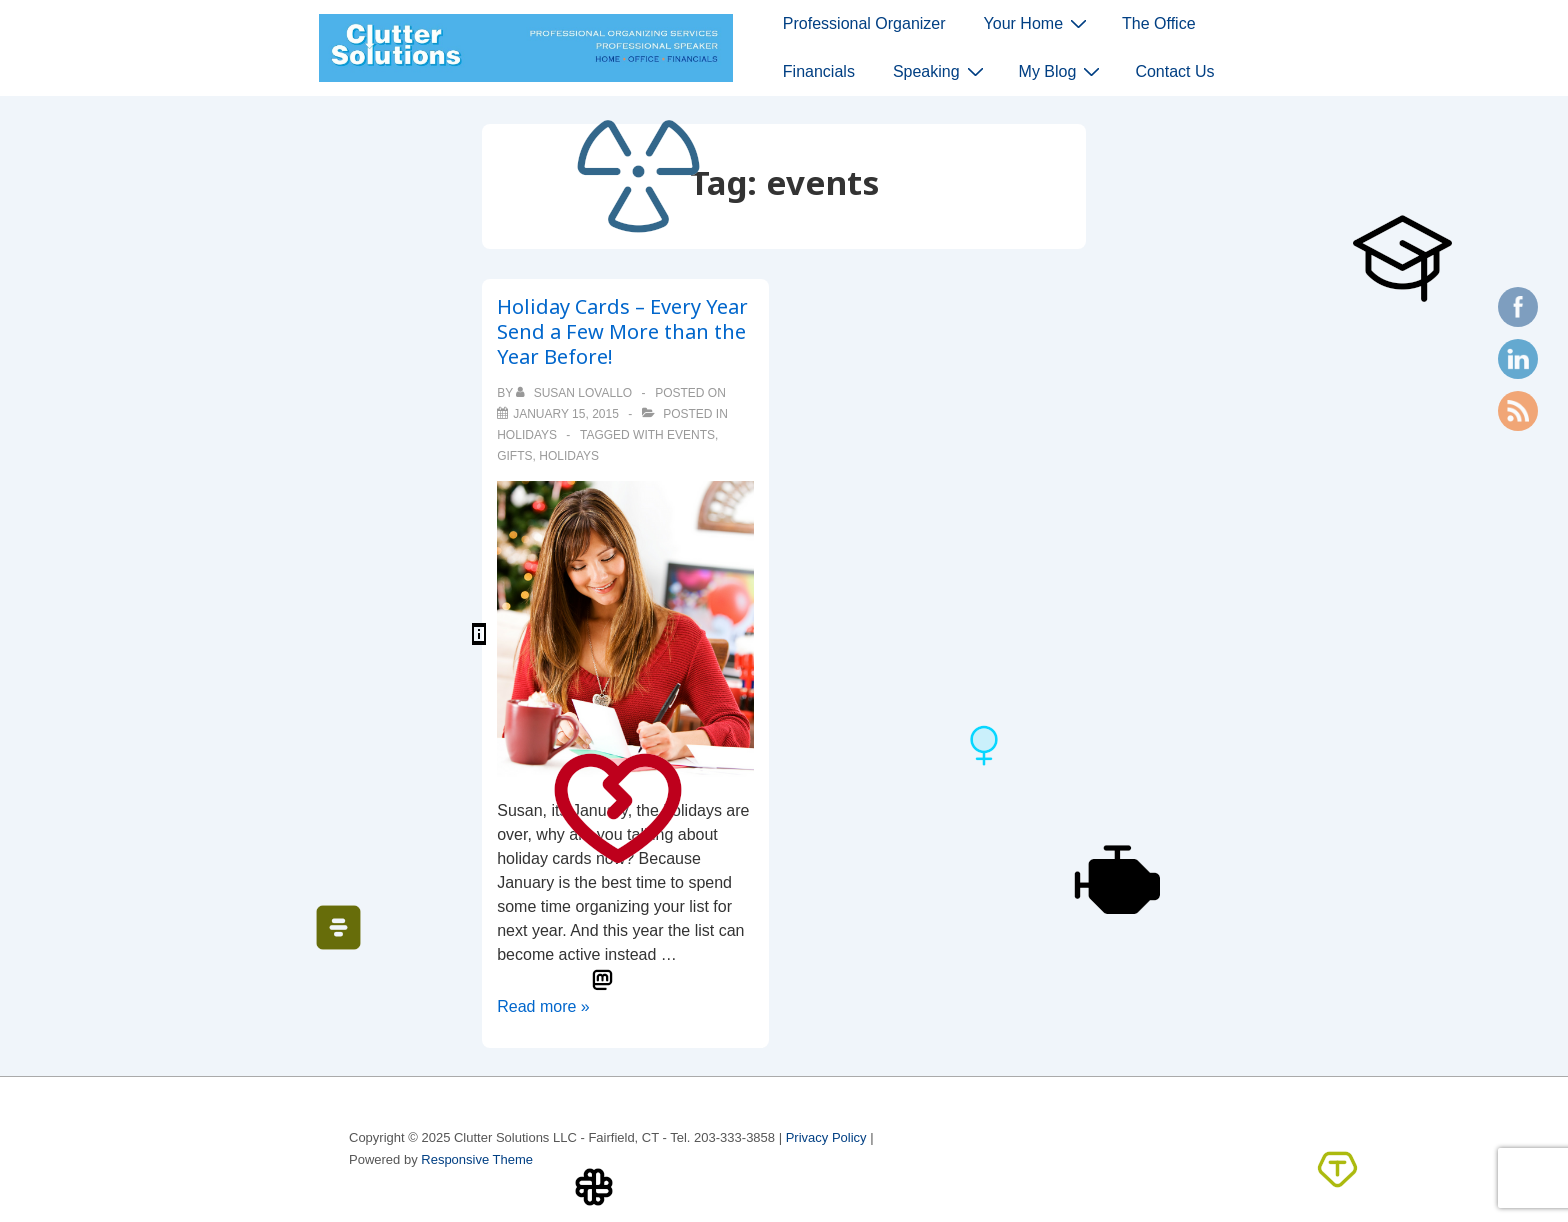  I want to click on view device information, so click(479, 634).